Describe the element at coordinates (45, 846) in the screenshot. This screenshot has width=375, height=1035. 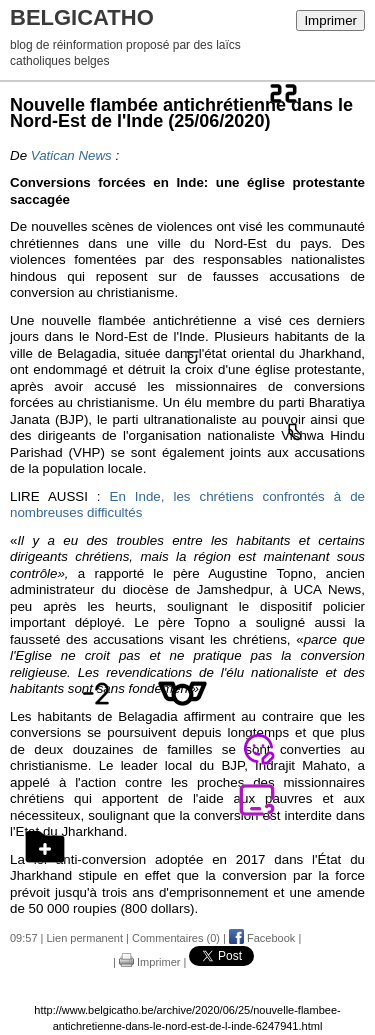
I see `create a new folder` at that location.